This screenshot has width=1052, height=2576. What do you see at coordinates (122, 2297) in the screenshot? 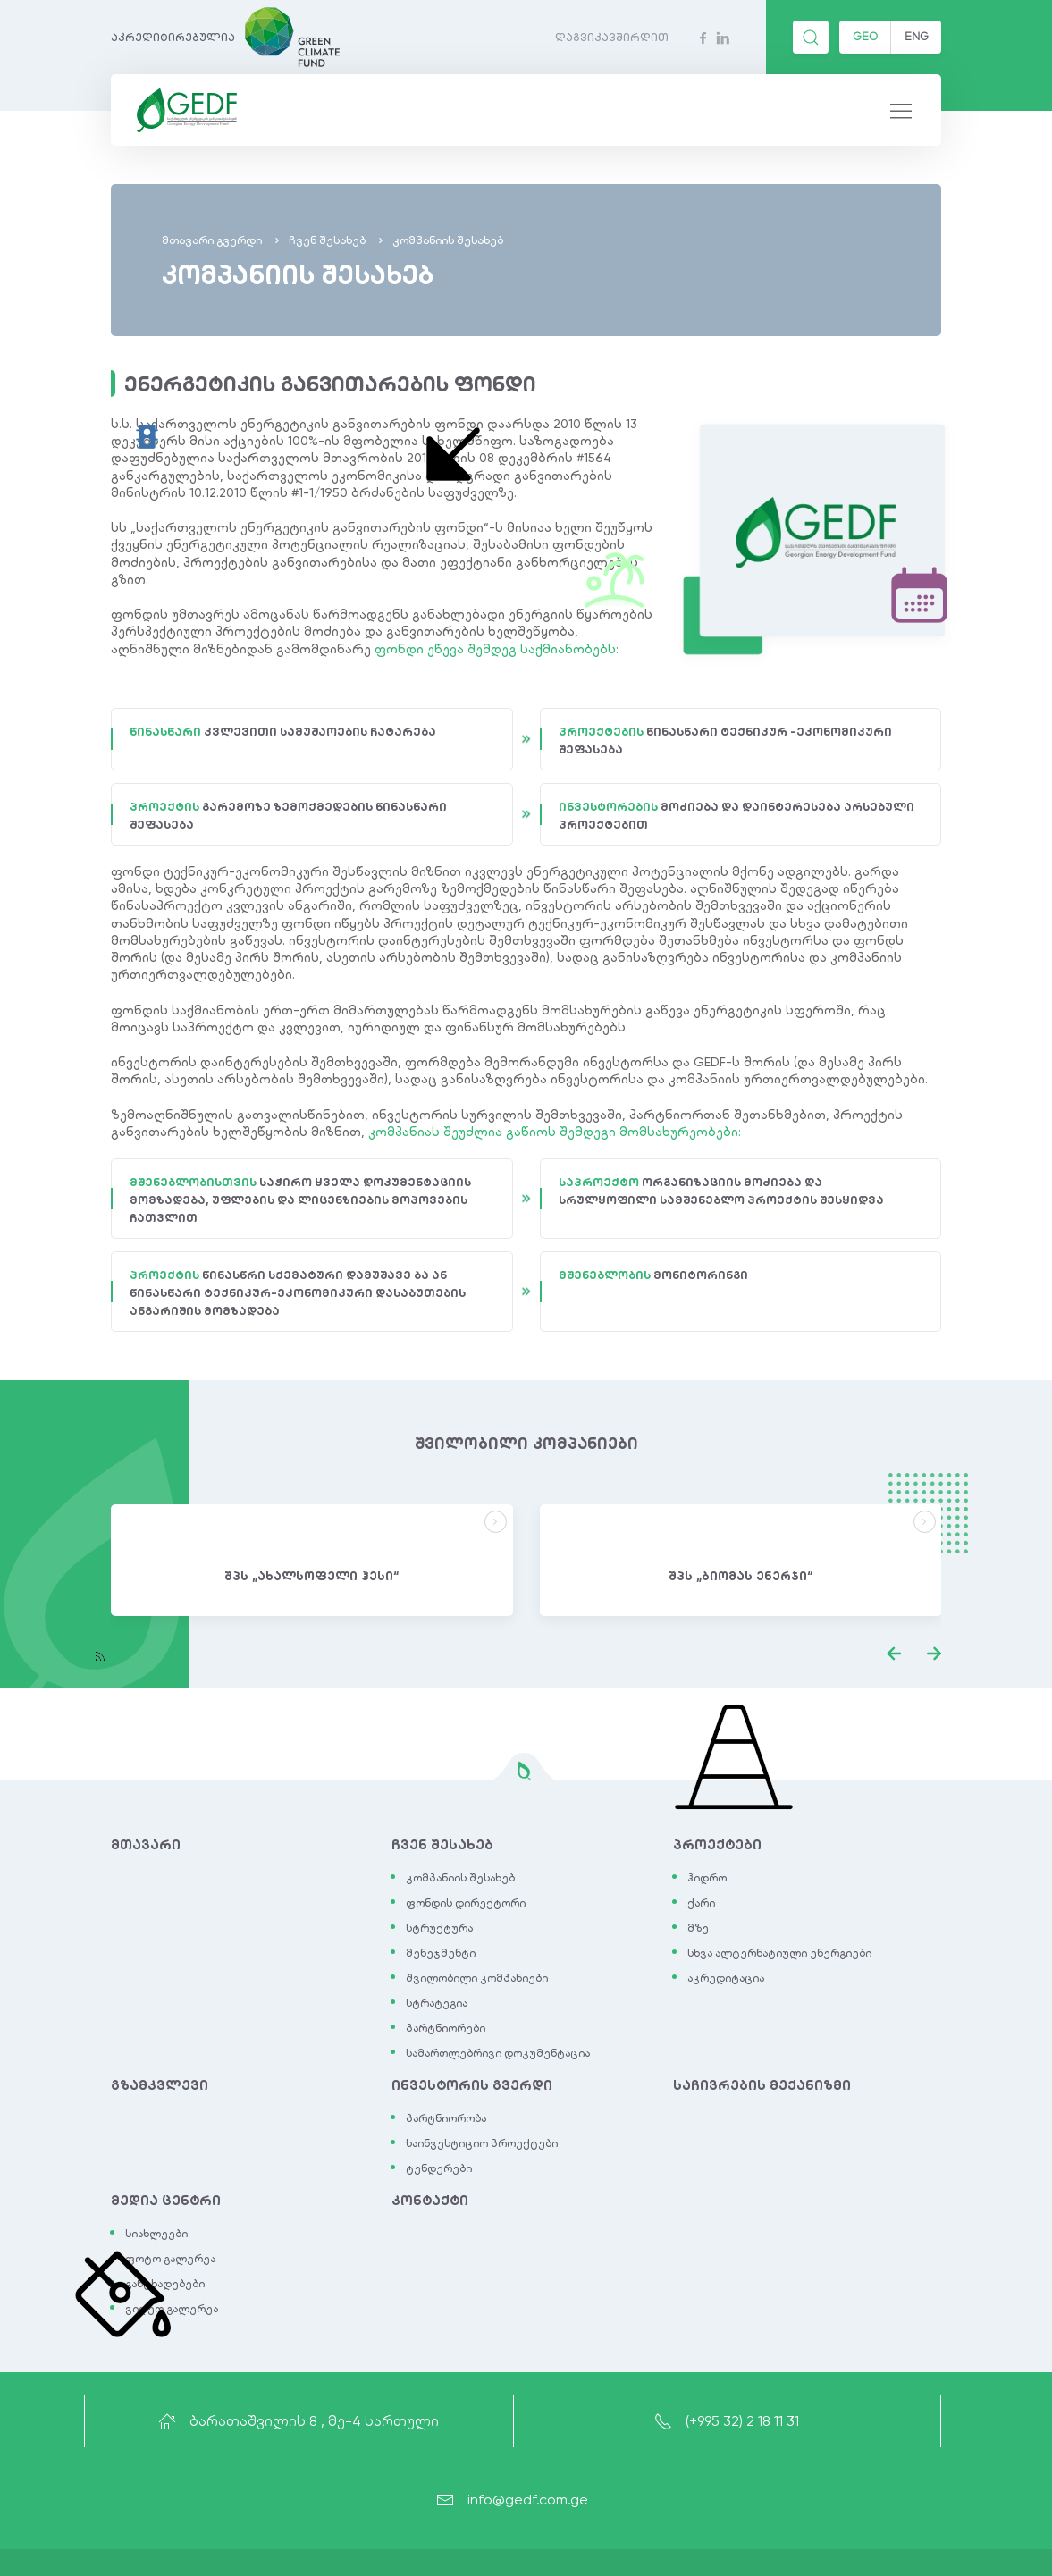
I see `fill an area with color` at bounding box center [122, 2297].